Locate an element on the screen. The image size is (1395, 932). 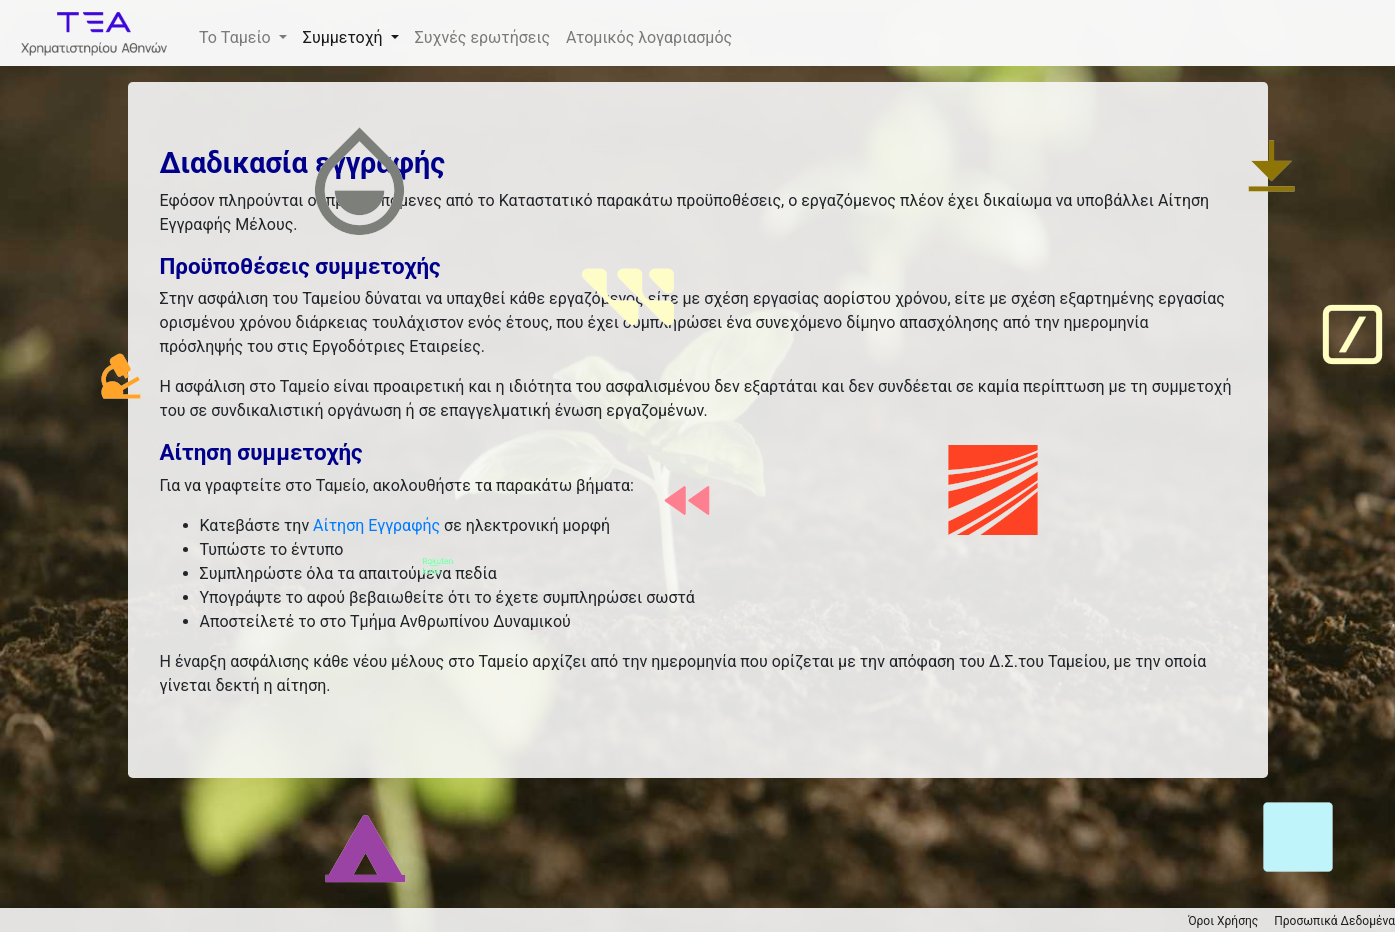
open the Rakuten Kobo e-reader app is located at coordinates (438, 566).